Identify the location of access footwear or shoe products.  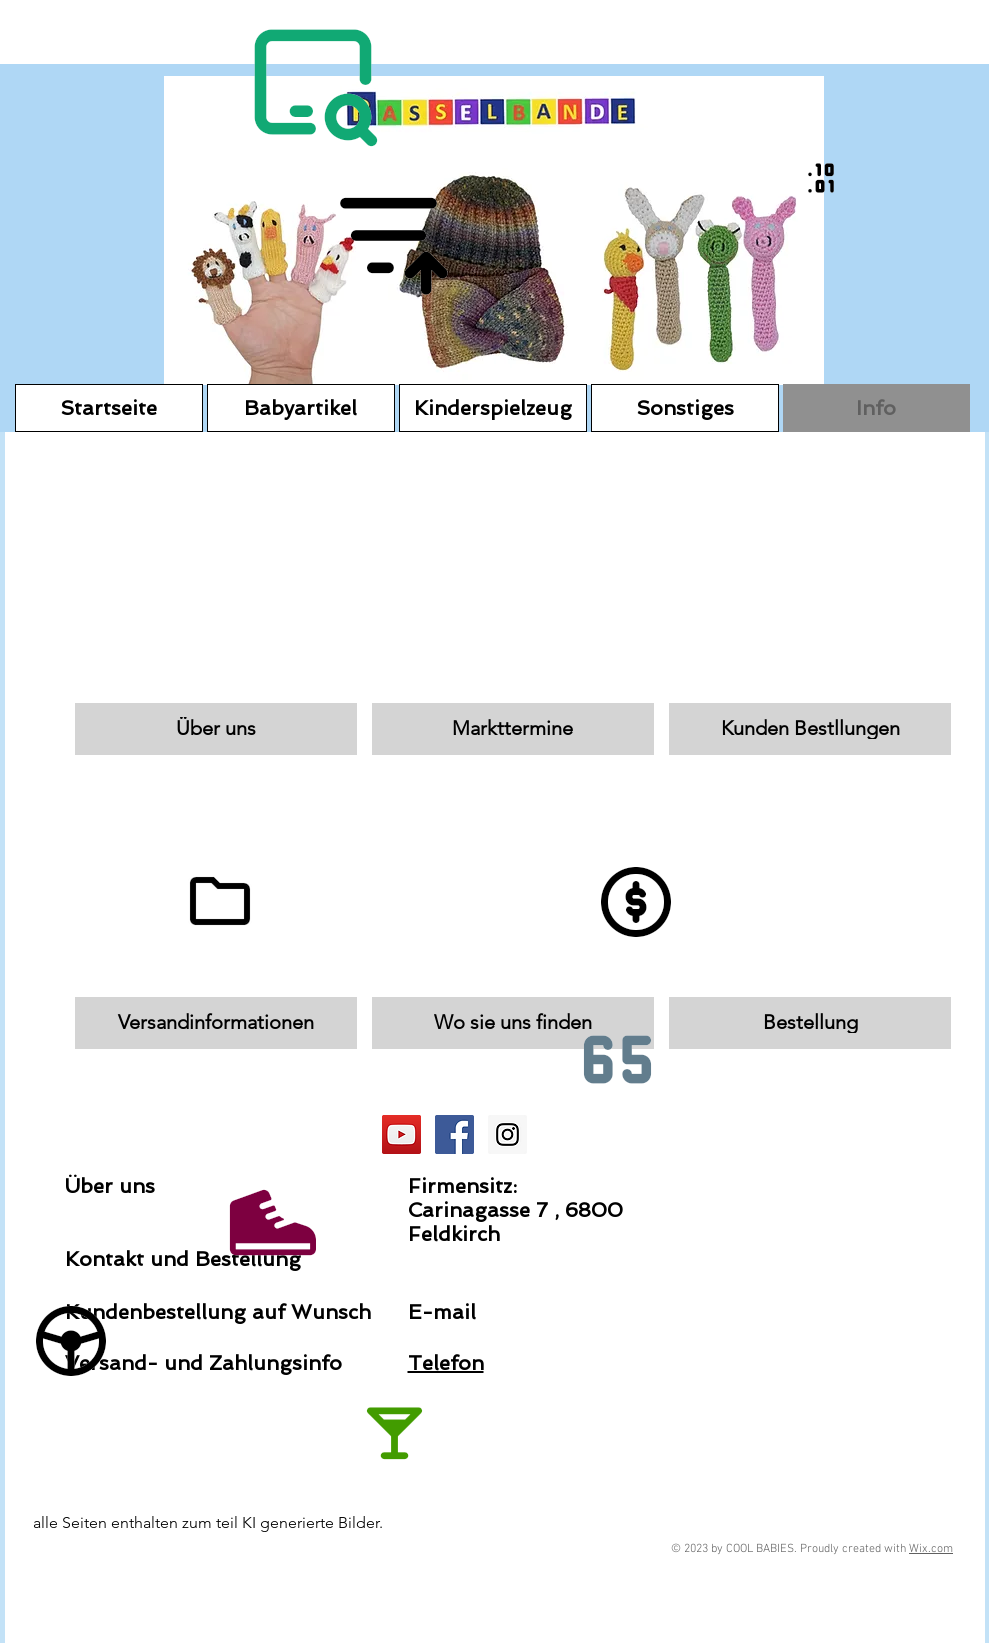
(268, 1225).